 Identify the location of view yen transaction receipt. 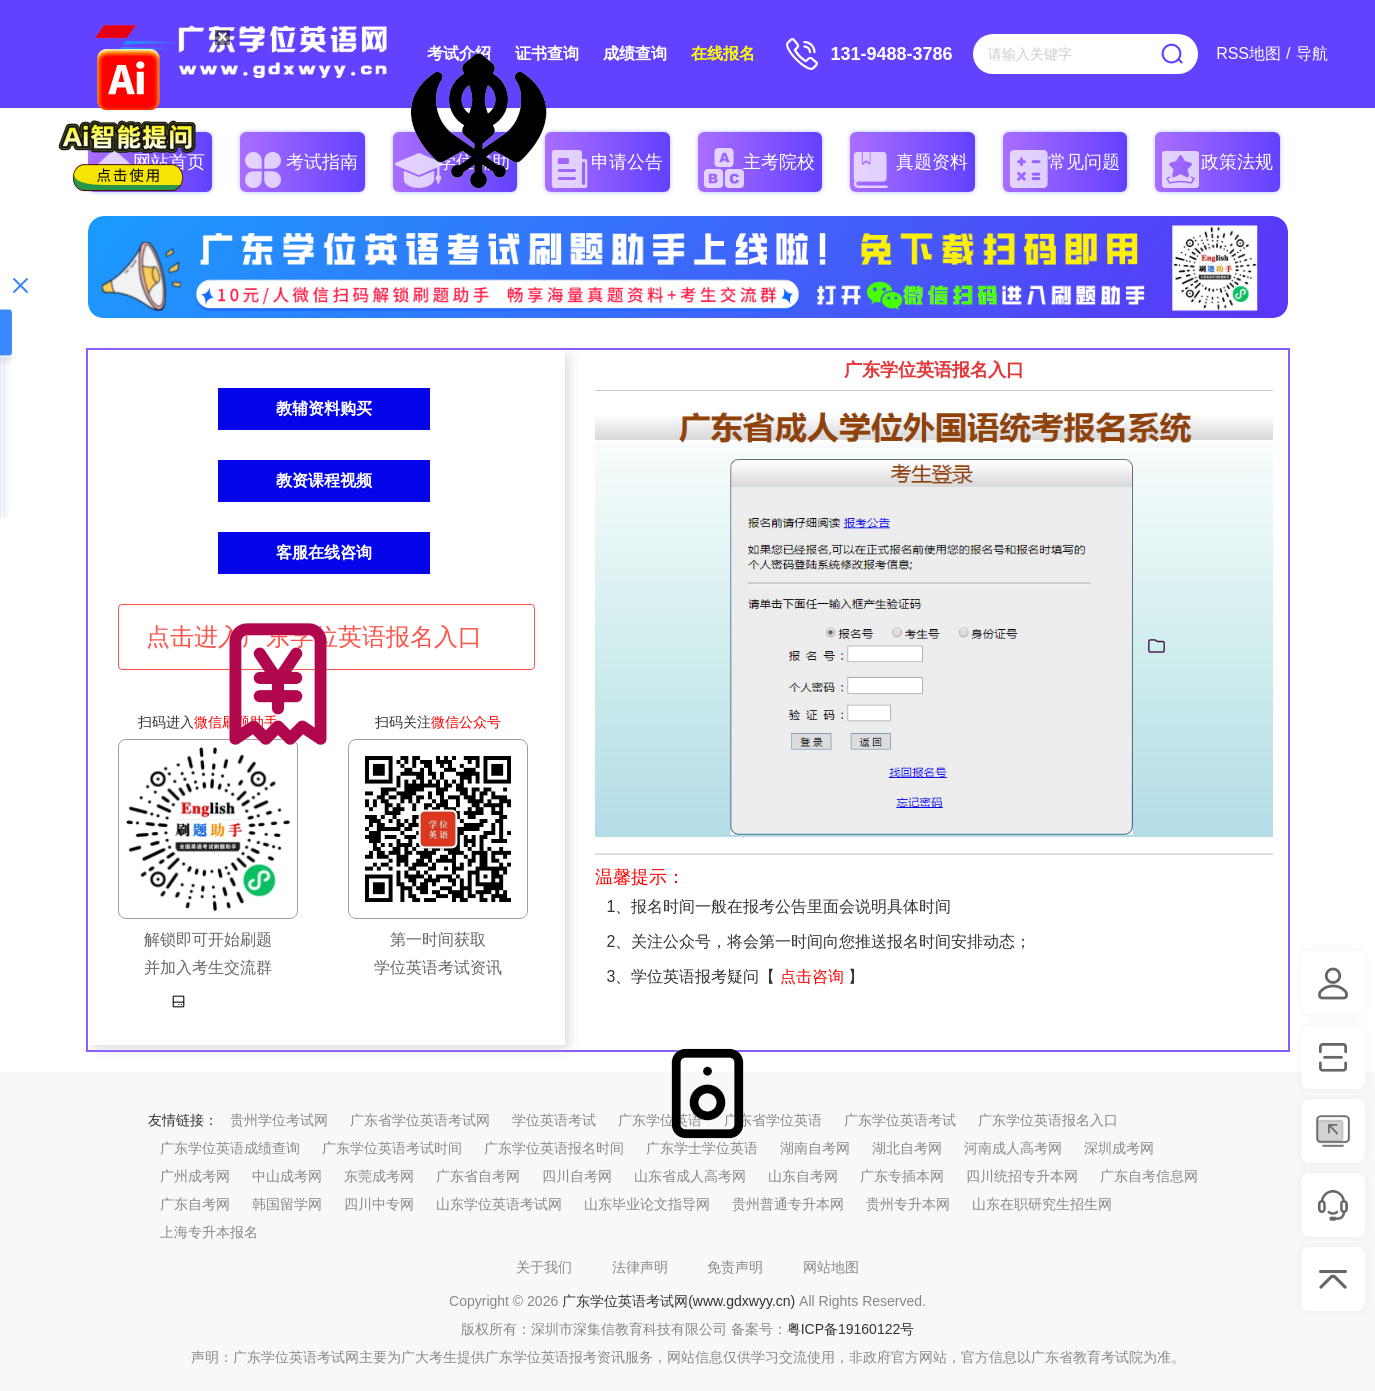
(278, 684).